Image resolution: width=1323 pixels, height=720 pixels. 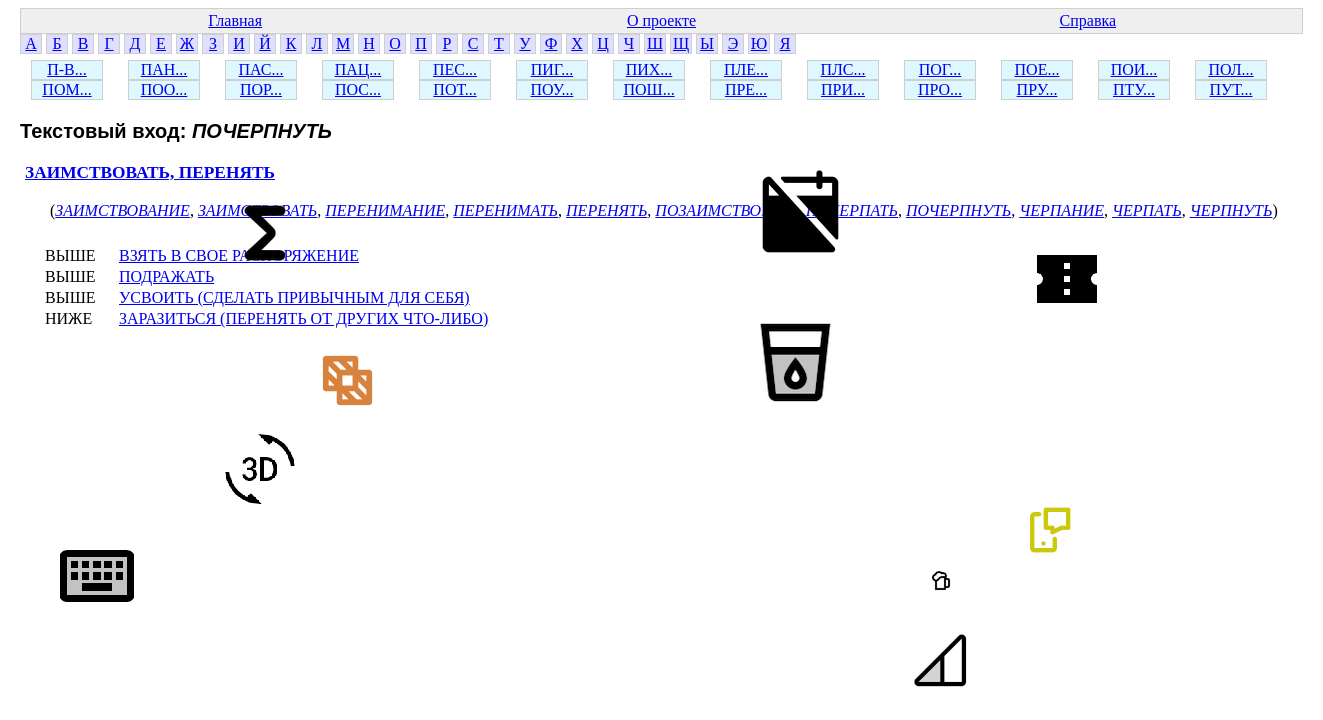 I want to click on insert a mathematical function or formula, so click(x=265, y=233).